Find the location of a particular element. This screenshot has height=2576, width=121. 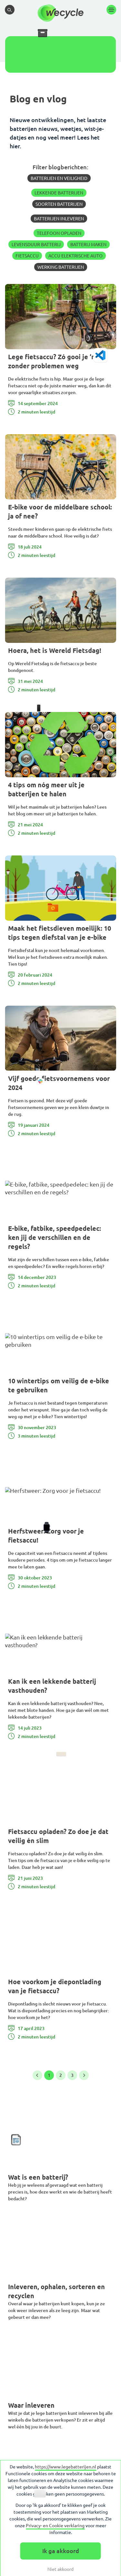

connected iPhone device is located at coordinates (39, 708).